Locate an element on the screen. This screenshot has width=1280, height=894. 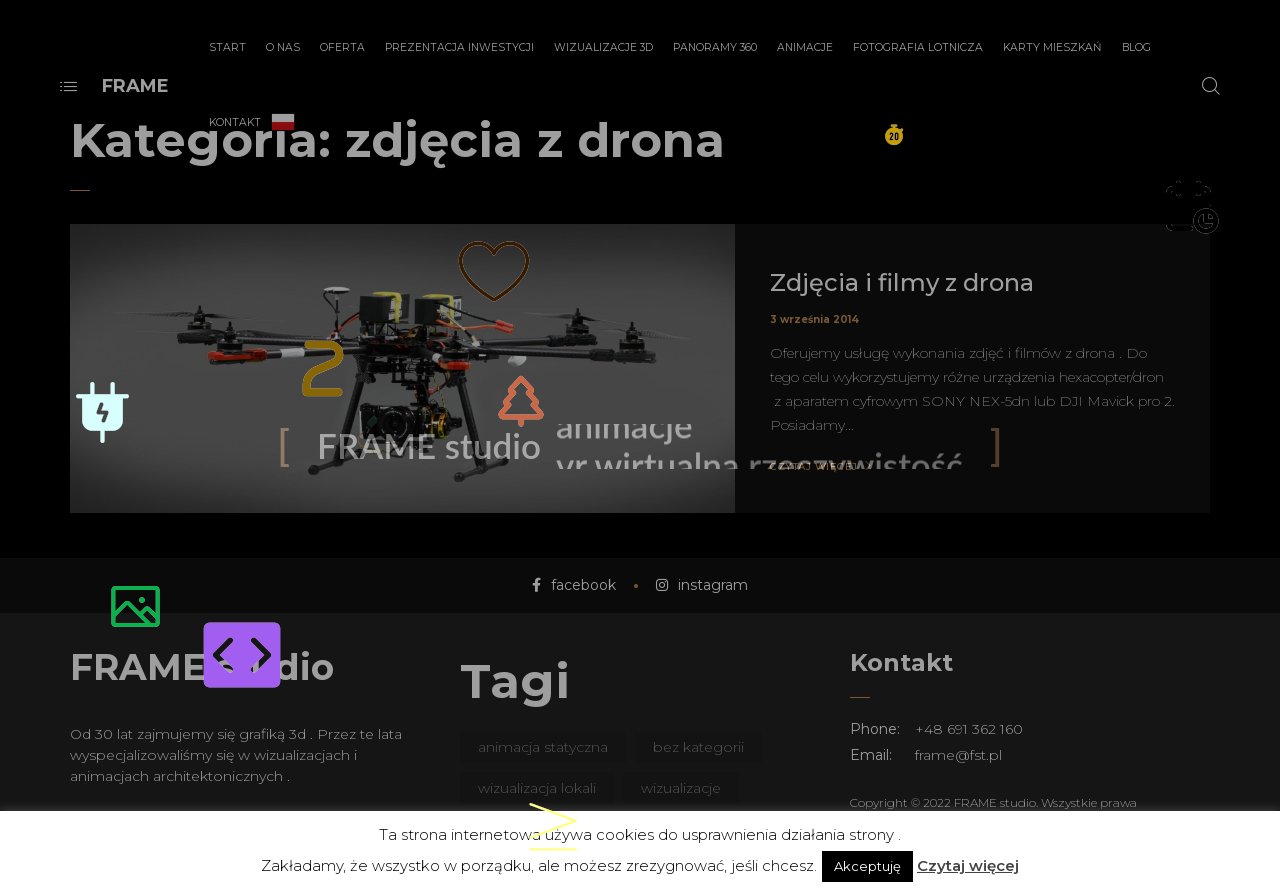
device is currently charging is located at coordinates (102, 412).